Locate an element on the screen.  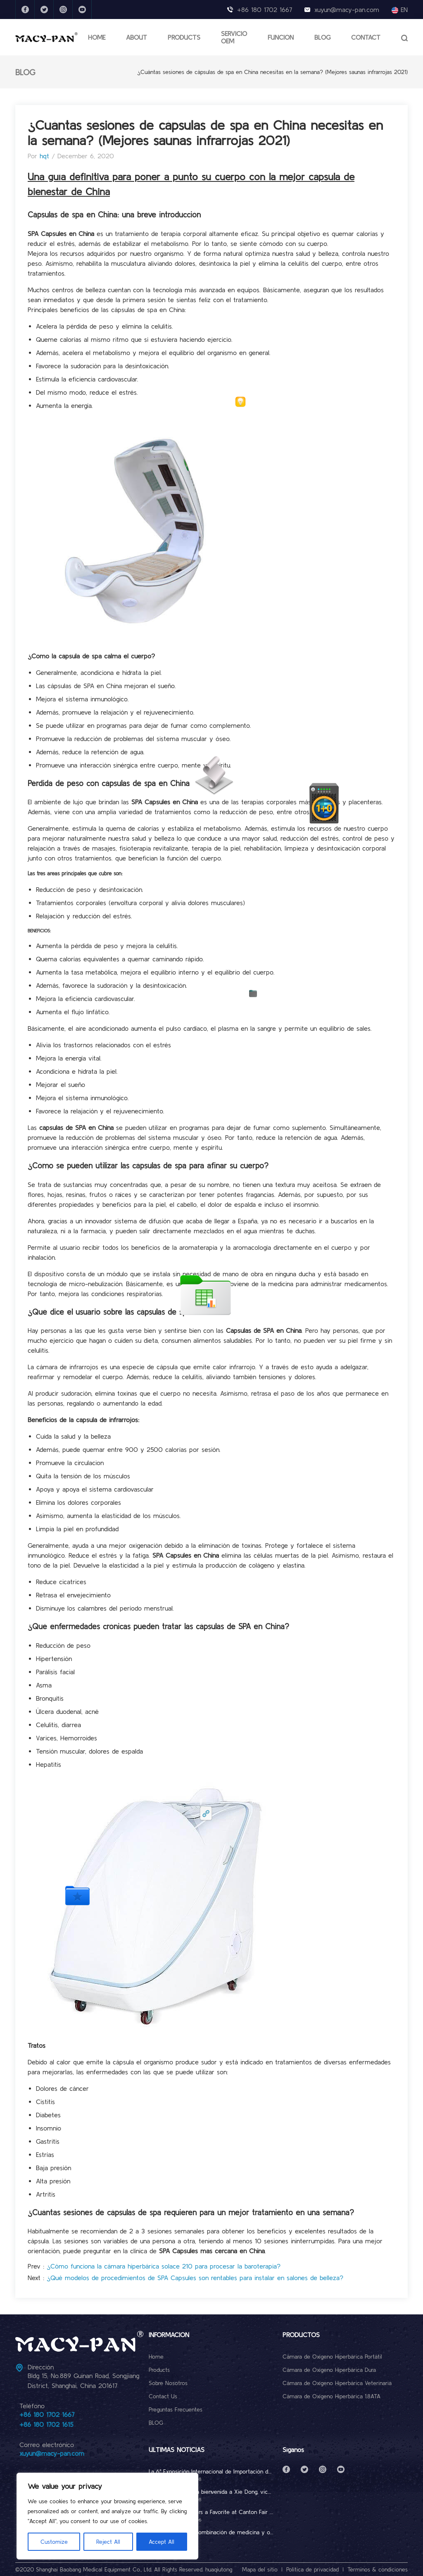
open the Tips app for helpful hints and tutorials is located at coordinates (240, 402).